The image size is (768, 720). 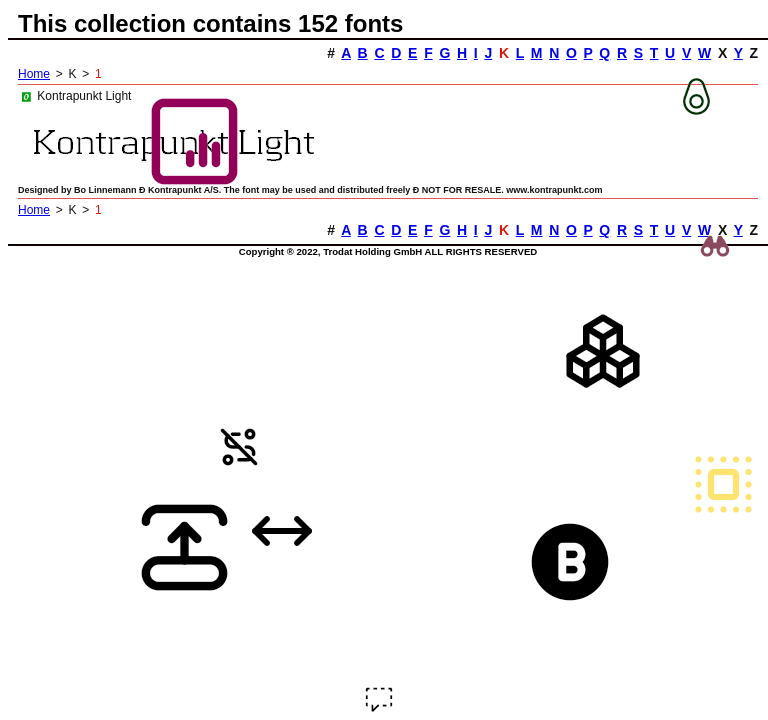 What do you see at coordinates (282, 531) in the screenshot?
I see `resize element horizontally` at bounding box center [282, 531].